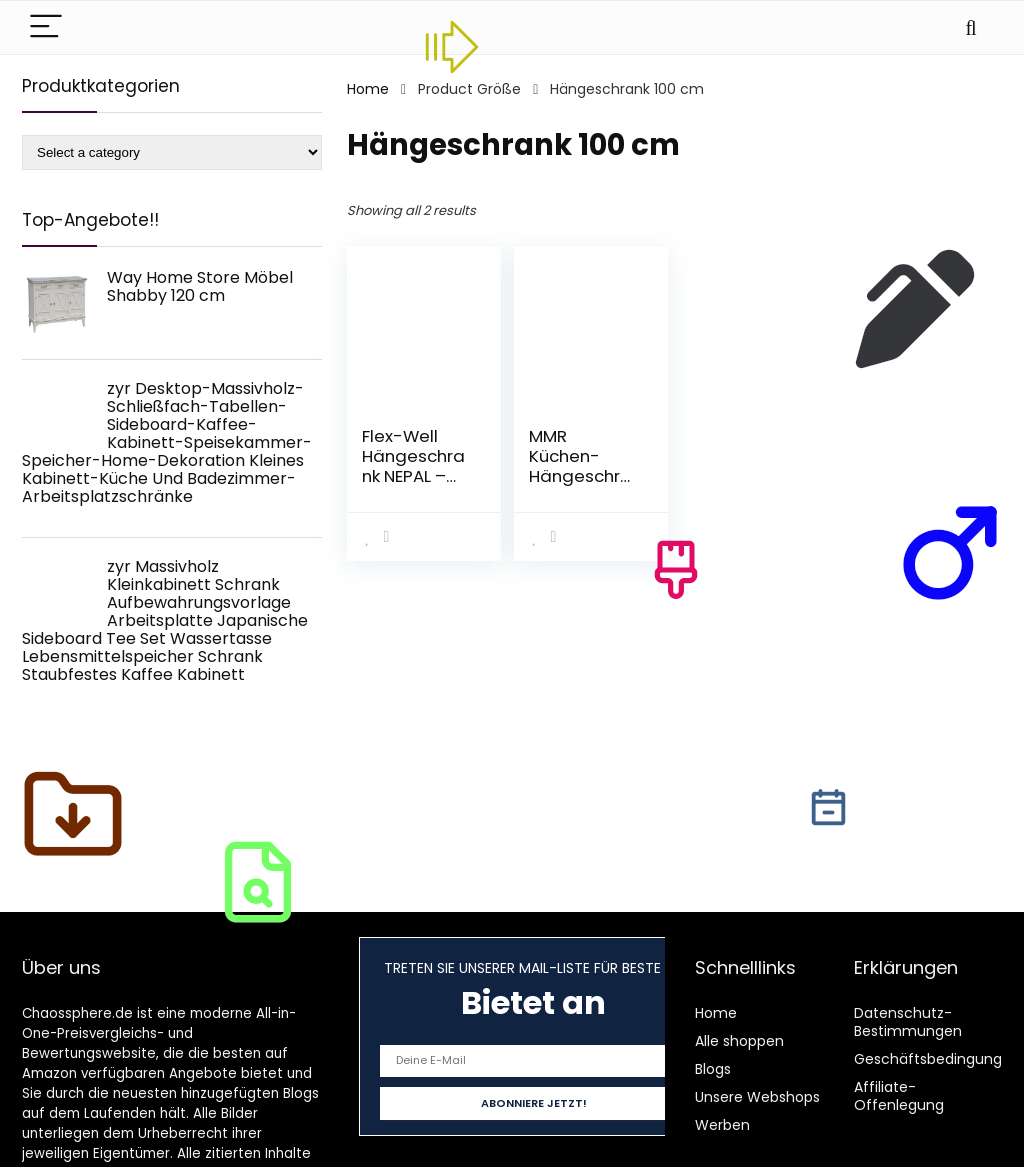 The image size is (1024, 1167). What do you see at coordinates (828, 808) in the screenshot?
I see `remove an event from calendar` at bounding box center [828, 808].